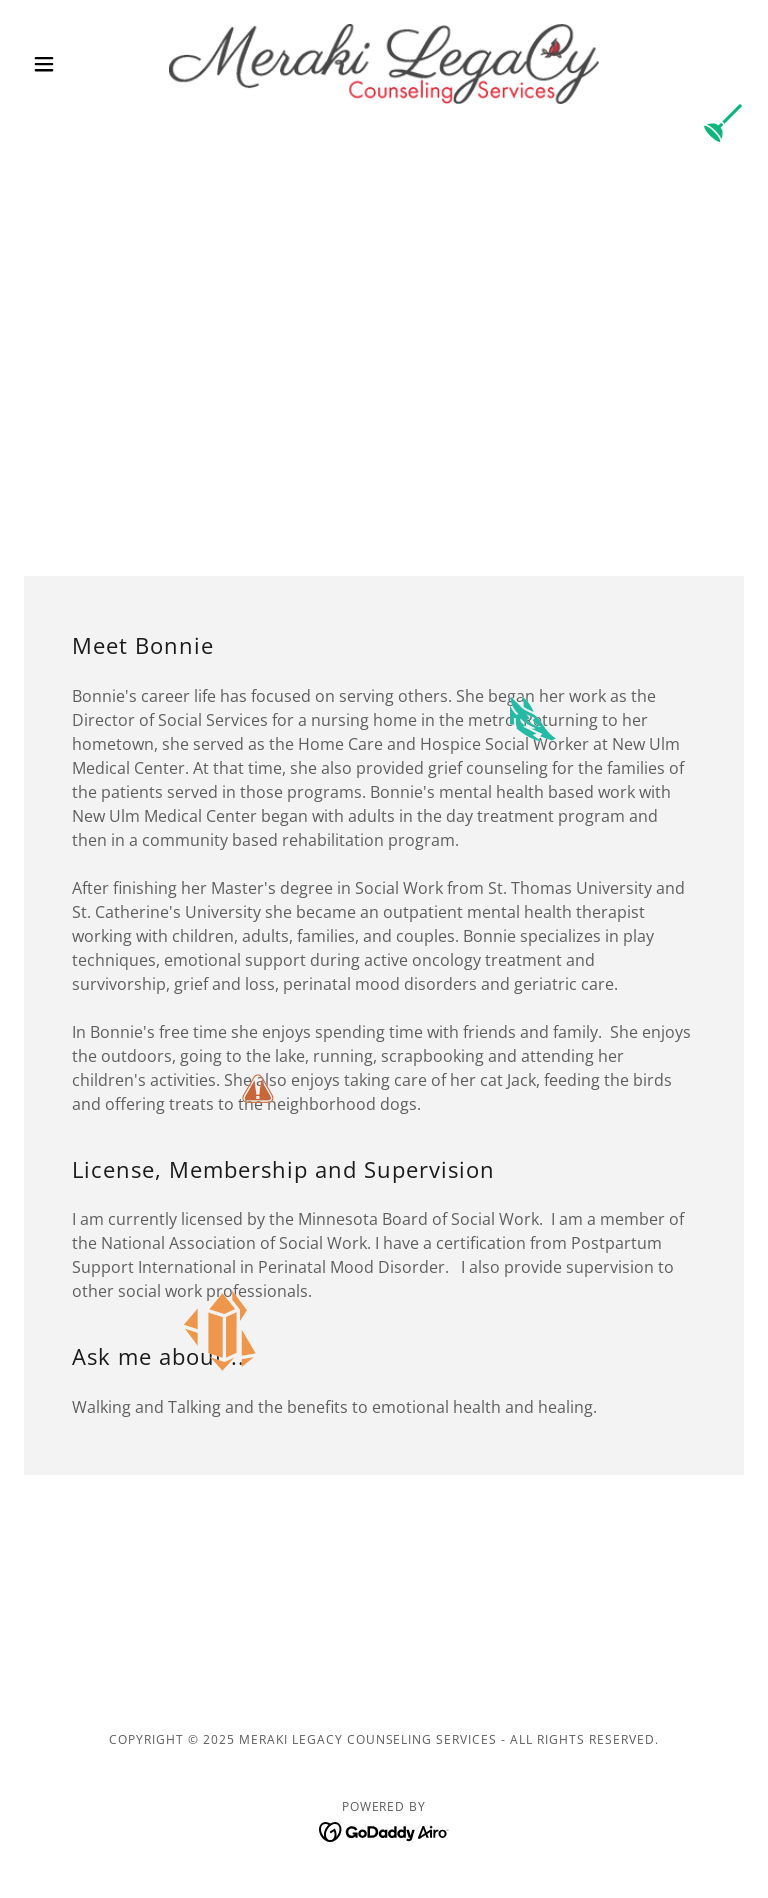  I want to click on collect or interact with a magic crystal item, so click(221, 1330).